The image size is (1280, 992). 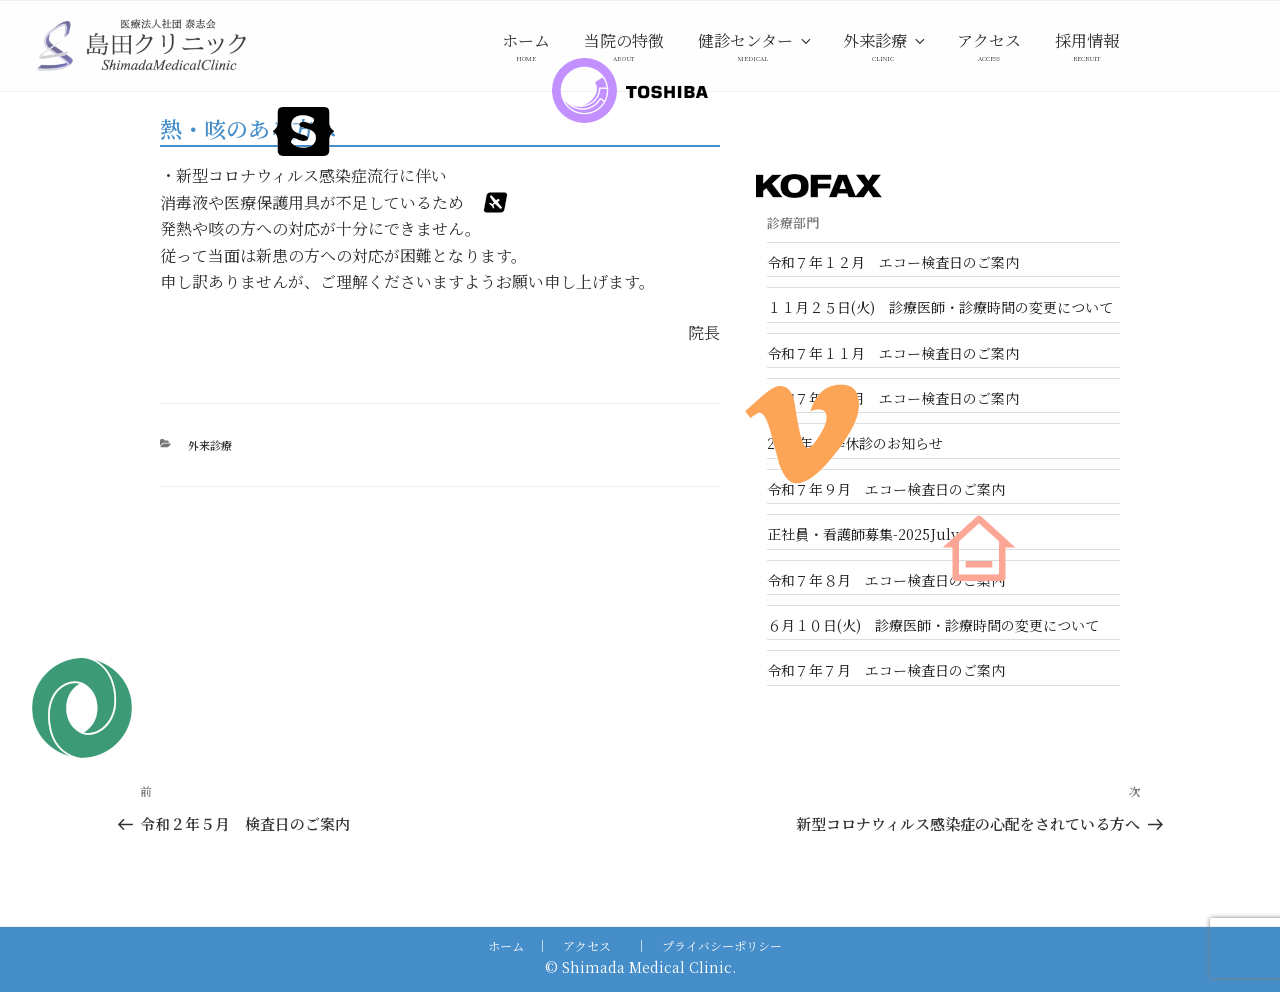 I want to click on sitecore branding or logo identifier, so click(x=584, y=90).